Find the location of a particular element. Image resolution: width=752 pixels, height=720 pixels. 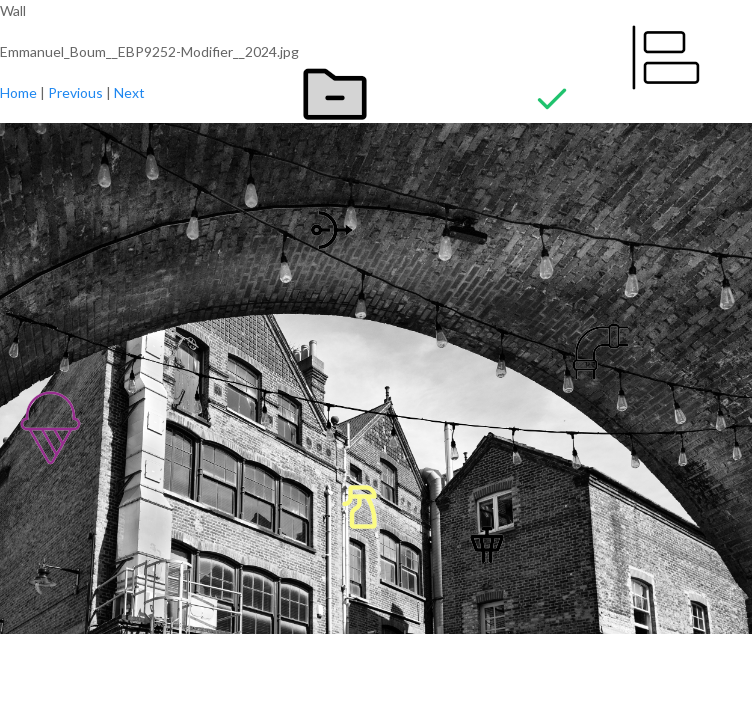

plumbing or pipeline connection indicator is located at coordinates (598, 349).